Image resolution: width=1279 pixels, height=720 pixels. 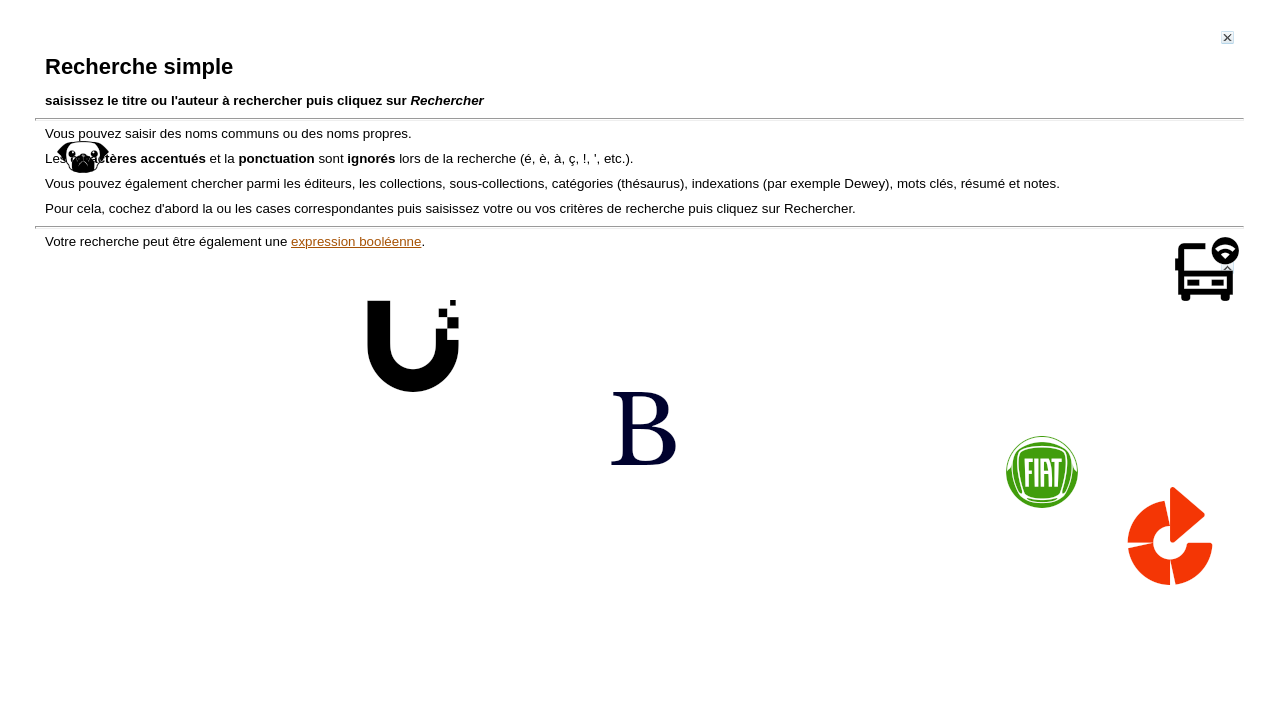 I want to click on ubiquiti networks company logo, so click(x=413, y=346).